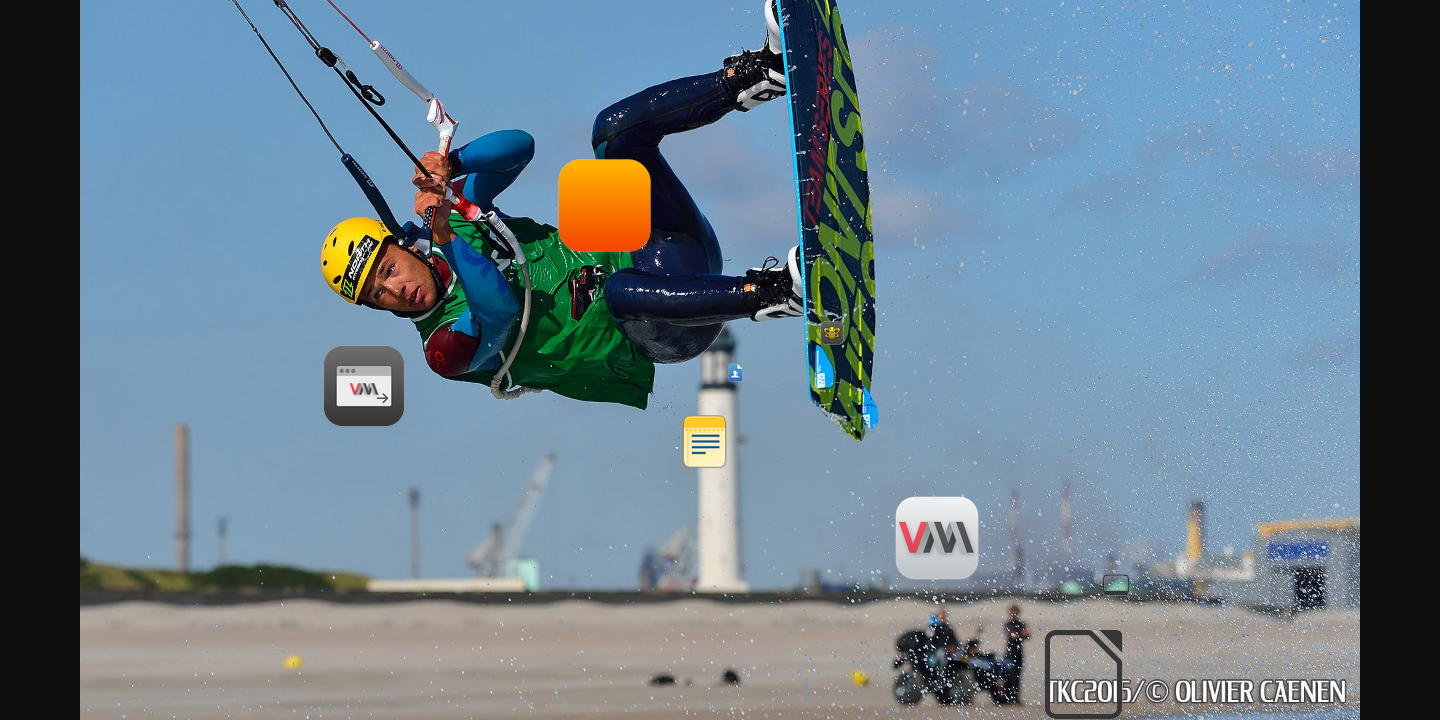 The width and height of the screenshot is (1440, 720). What do you see at coordinates (704, 441) in the screenshot?
I see `open the notes application` at bounding box center [704, 441].